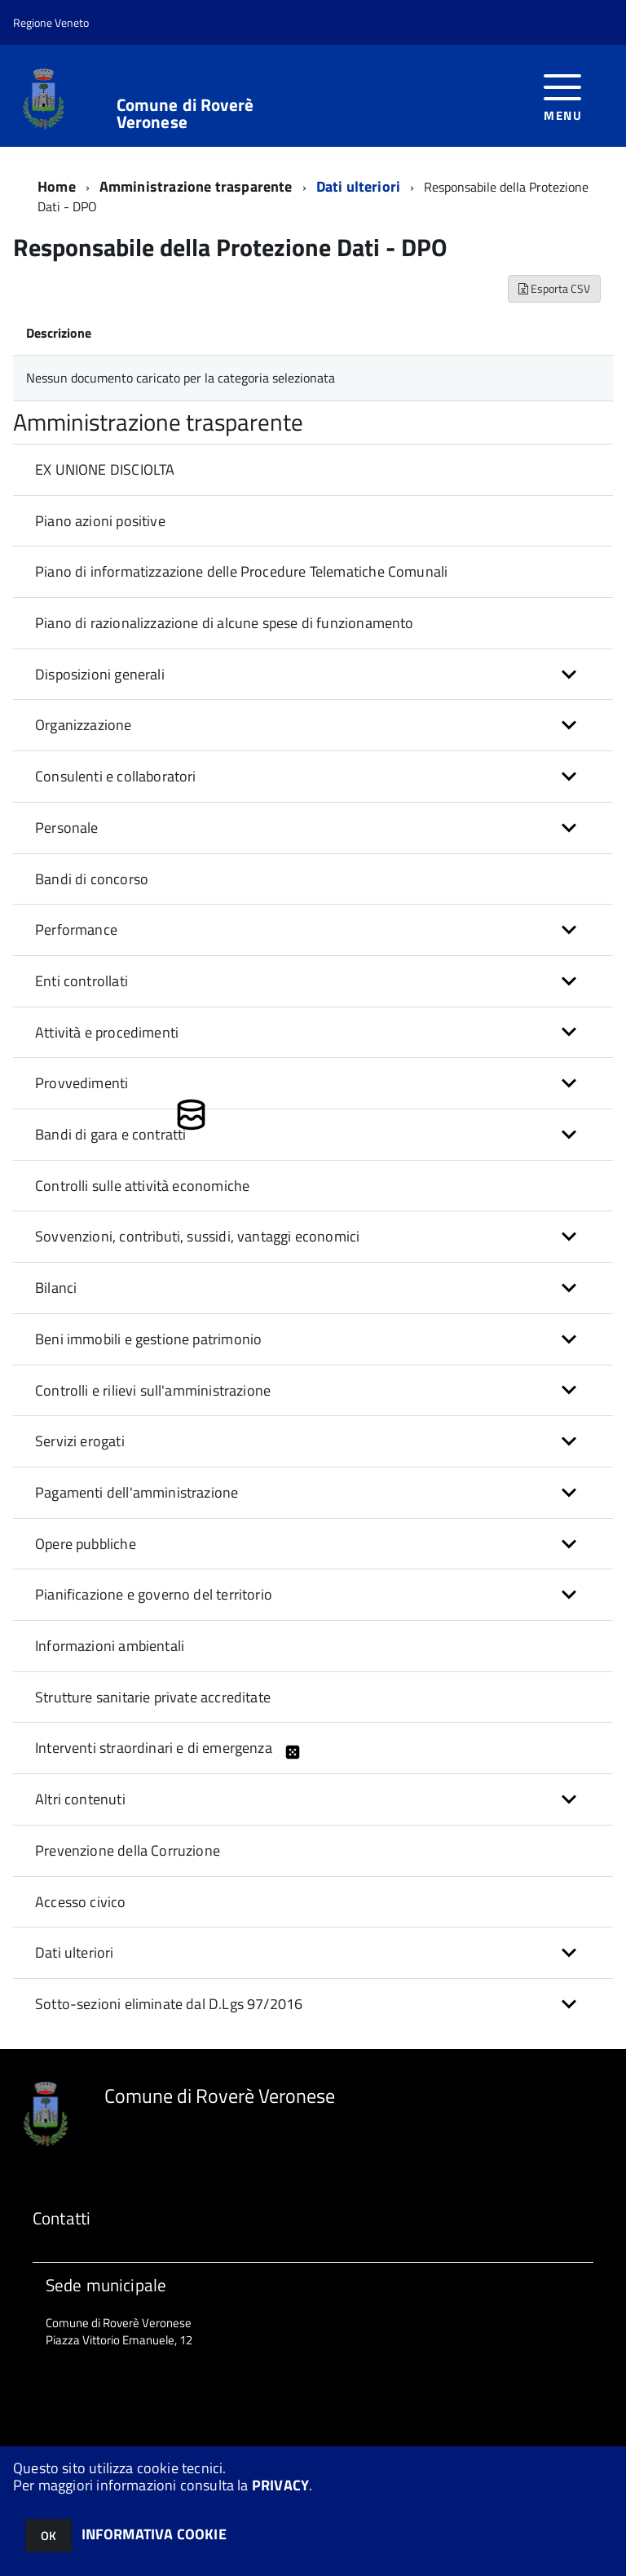 Image resolution: width=626 pixels, height=2576 pixels. What do you see at coordinates (191, 1114) in the screenshot?
I see `indicates a database security breach or data leak` at bounding box center [191, 1114].